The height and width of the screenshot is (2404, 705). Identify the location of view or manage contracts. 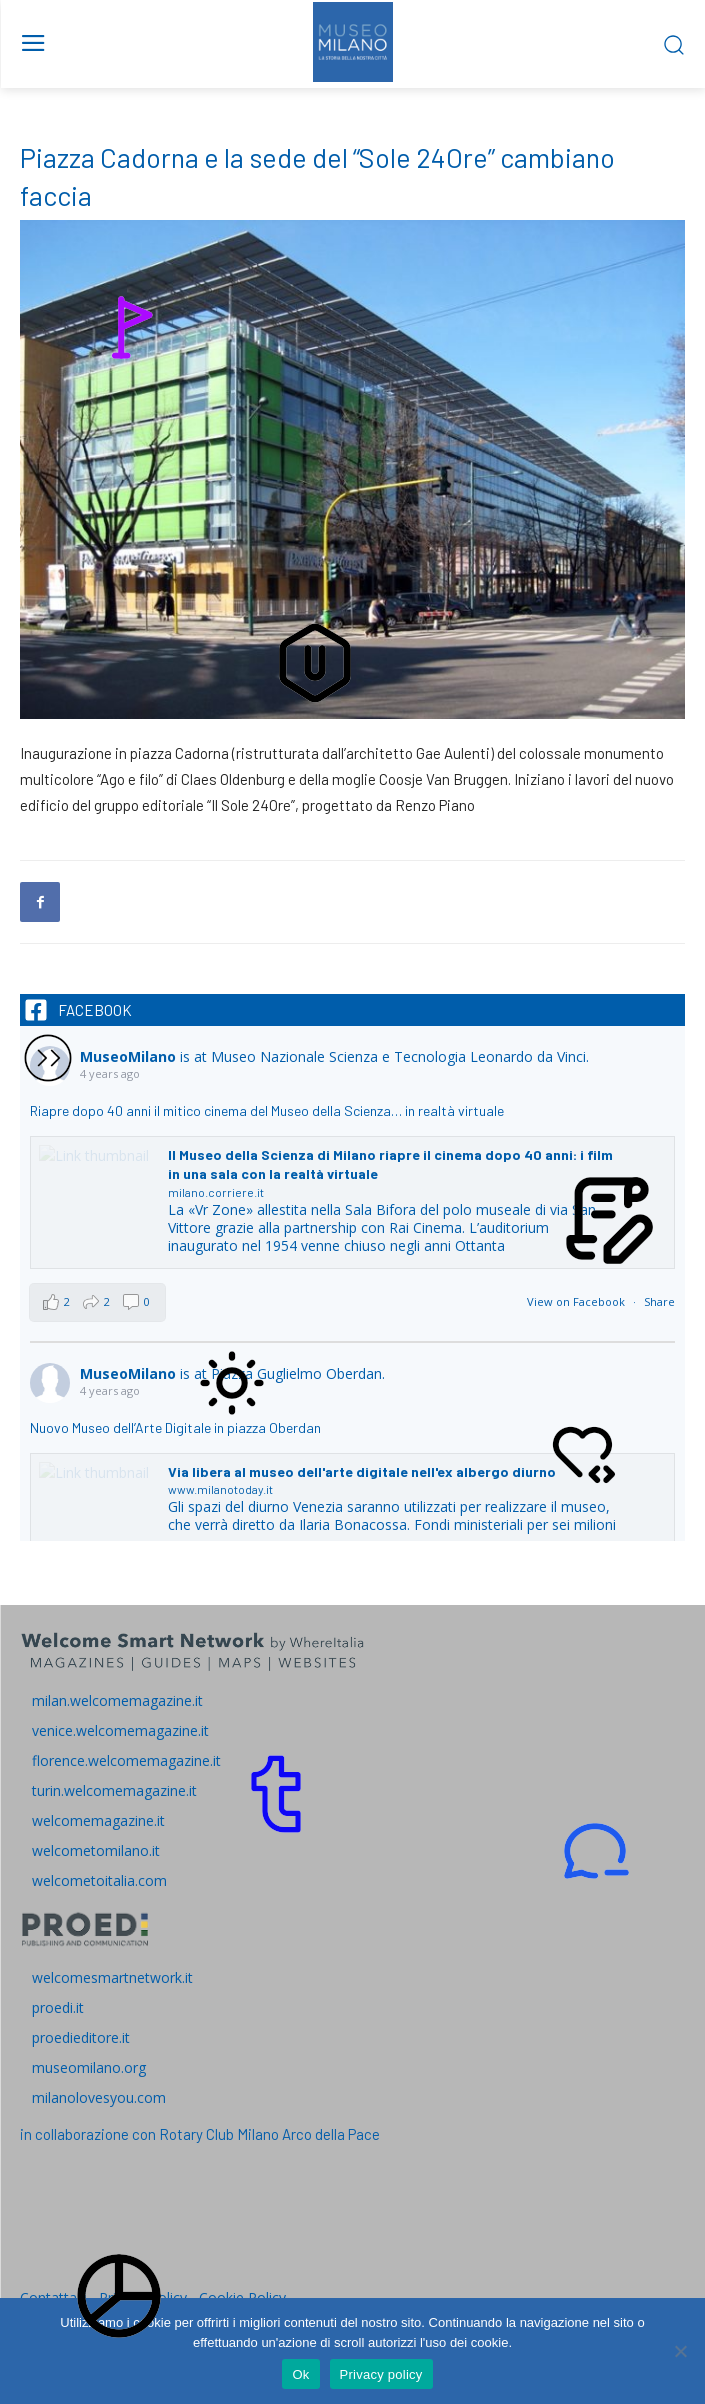
(607, 1218).